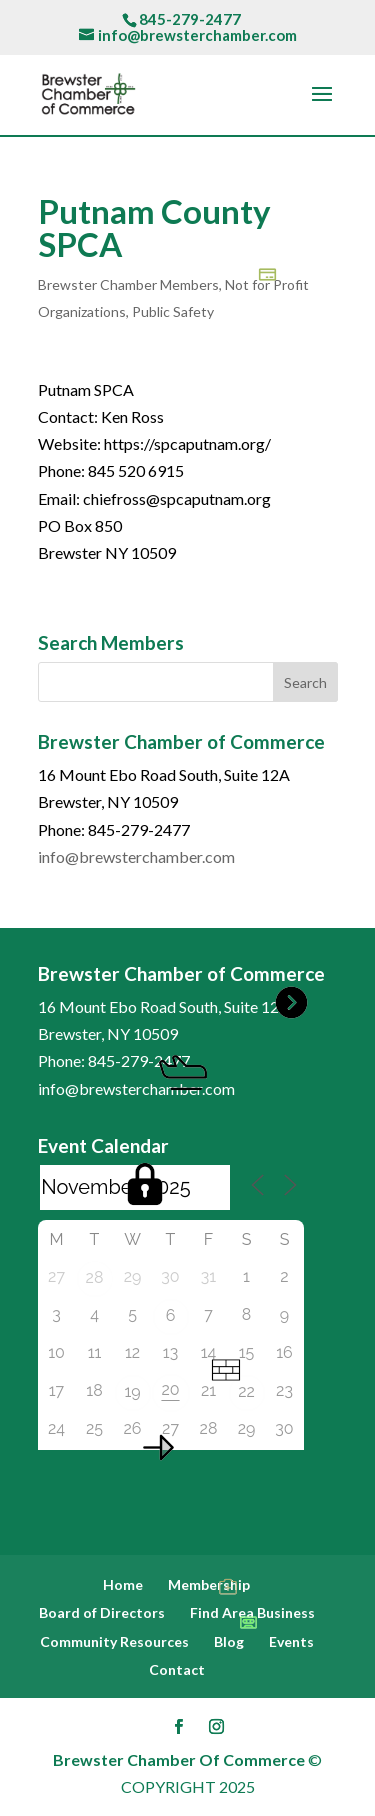 The width and height of the screenshot is (375, 1816). Describe the element at coordinates (226, 1370) in the screenshot. I see `view or edit wall layout` at that location.